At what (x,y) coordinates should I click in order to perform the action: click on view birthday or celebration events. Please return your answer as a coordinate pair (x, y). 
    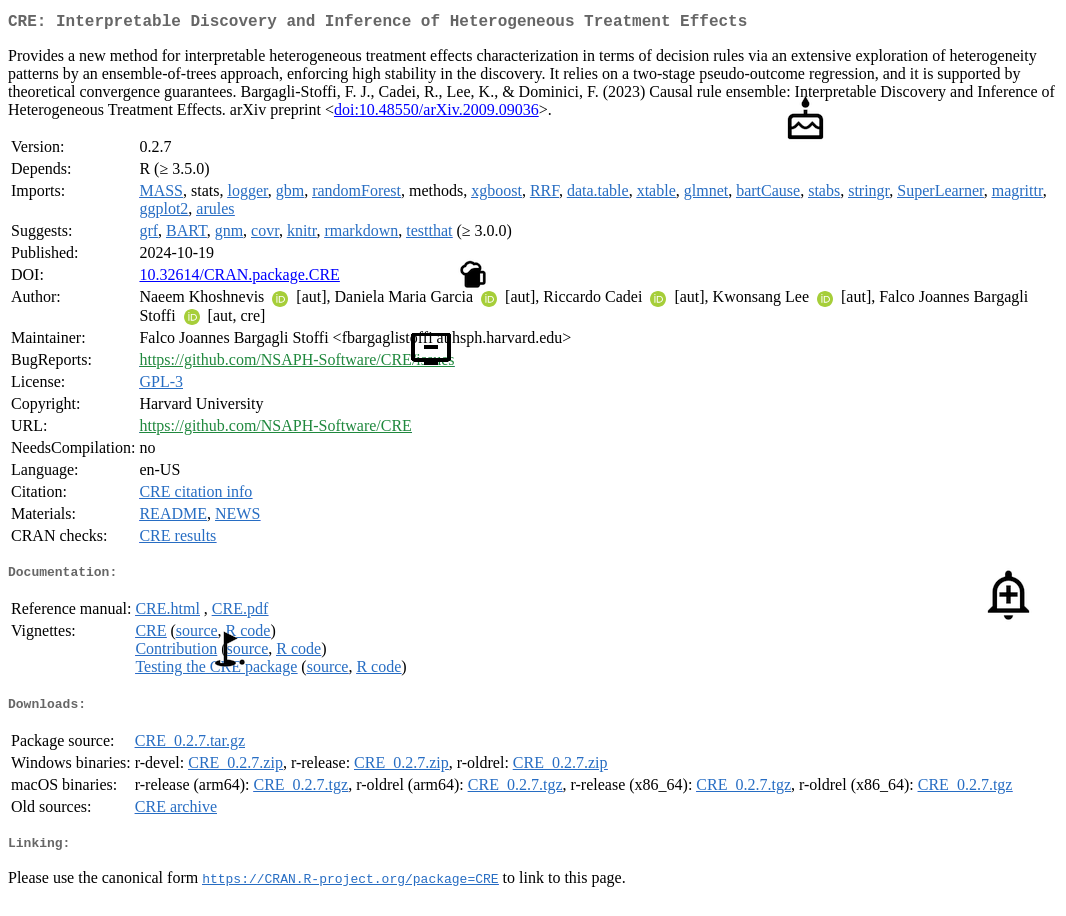
    Looking at the image, I should click on (805, 119).